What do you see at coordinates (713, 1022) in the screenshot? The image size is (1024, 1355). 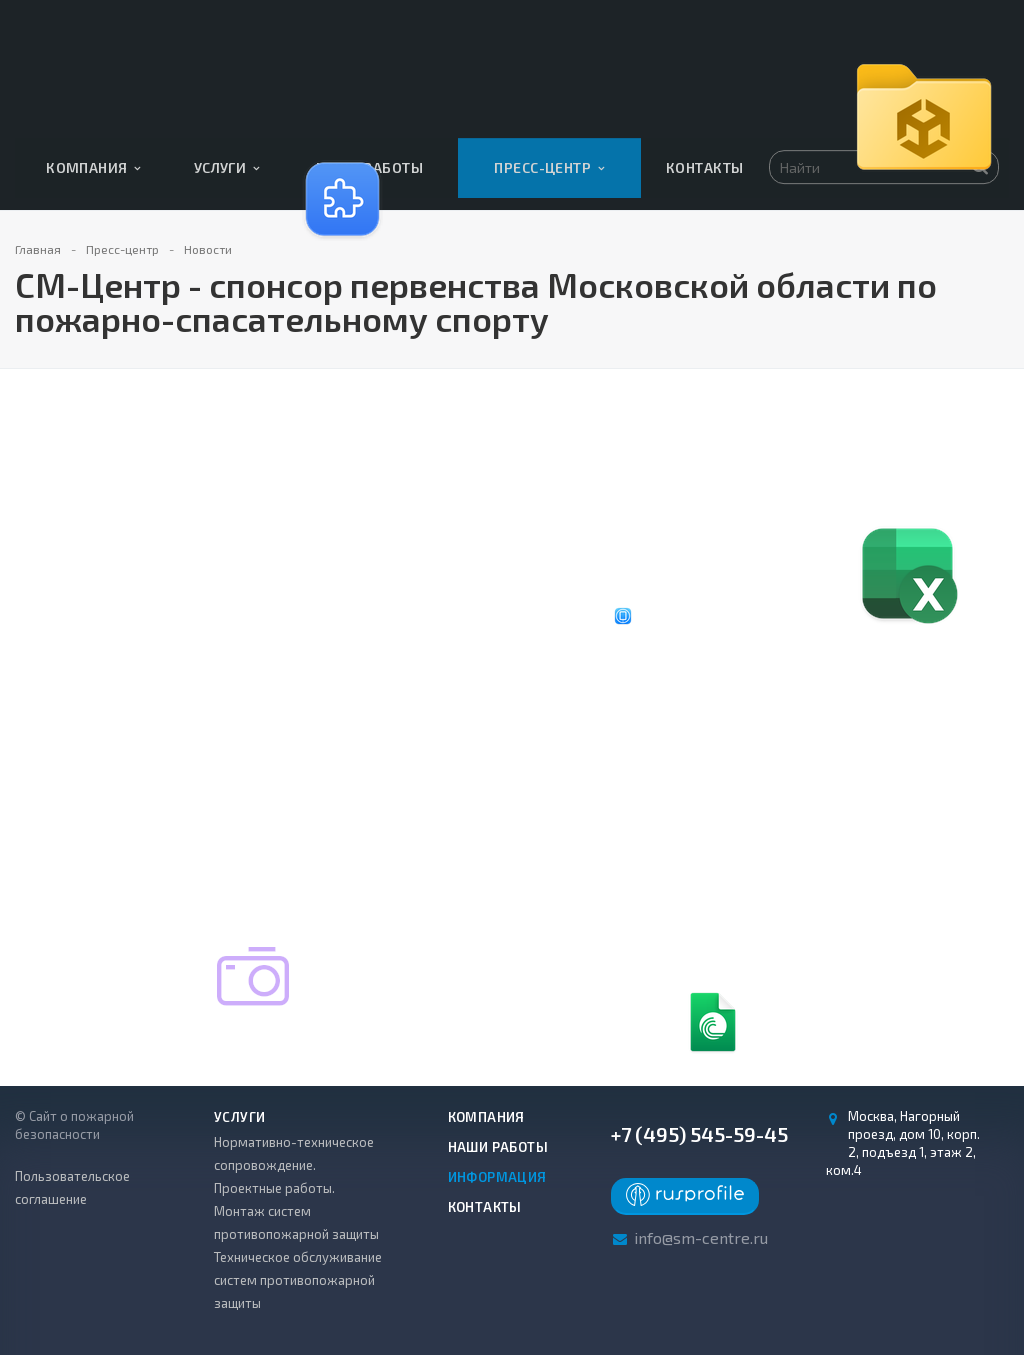 I see `a torrent file ready to open with BitTorrent client` at bounding box center [713, 1022].